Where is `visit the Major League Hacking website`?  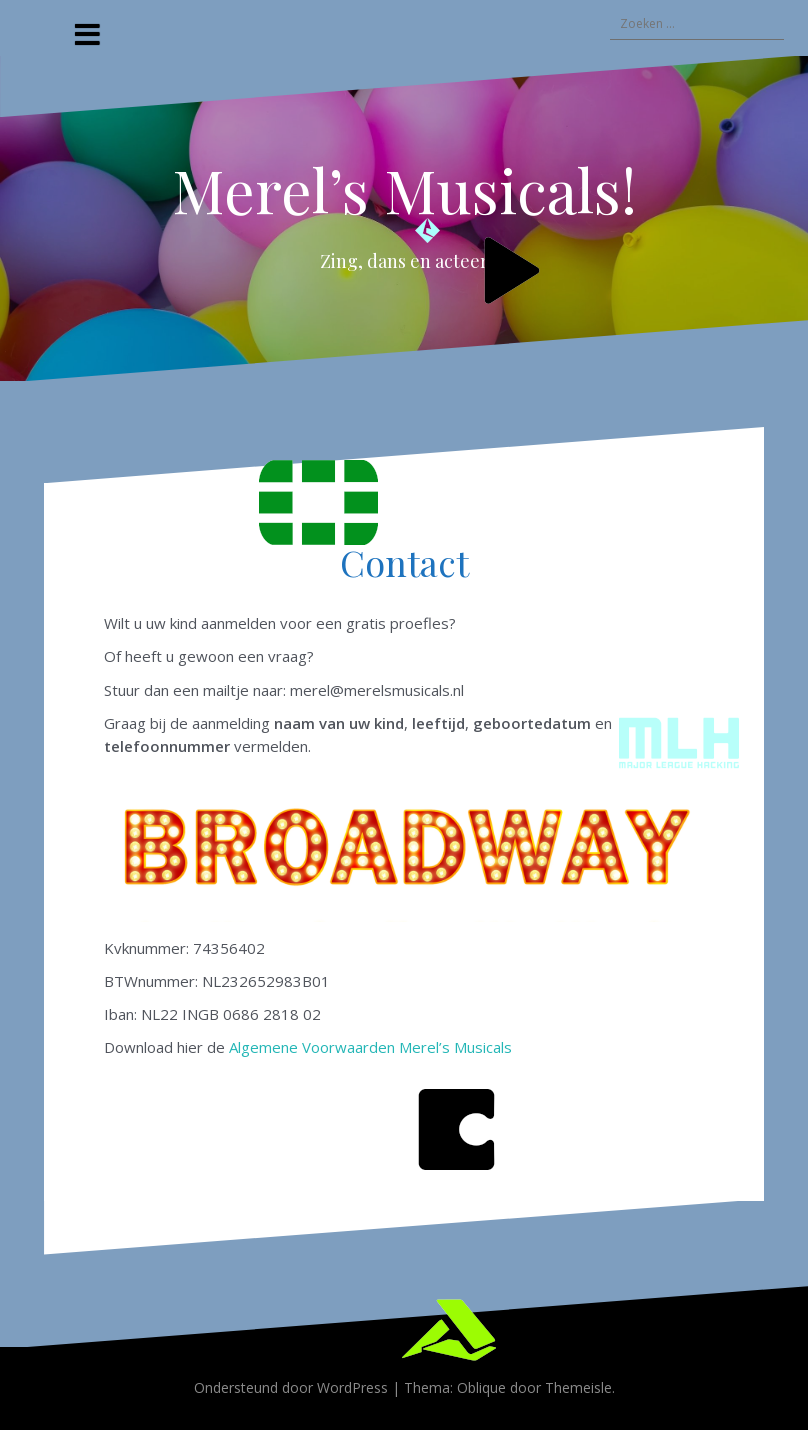 visit the Major League Hacking website is located at coordinates (679, 743).